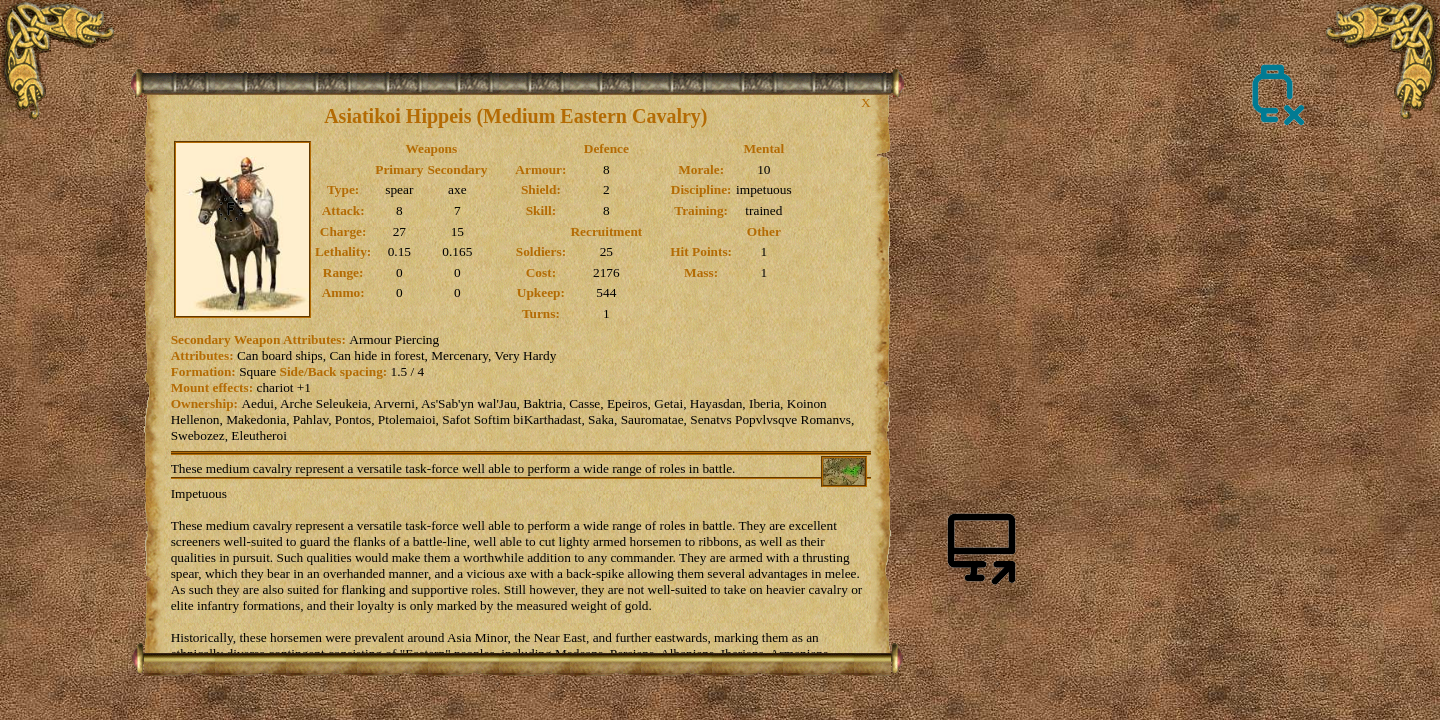 The height and width of the screenshot is (720, 1440). I want to click on share content from your desktop computer, so click(981, 547).